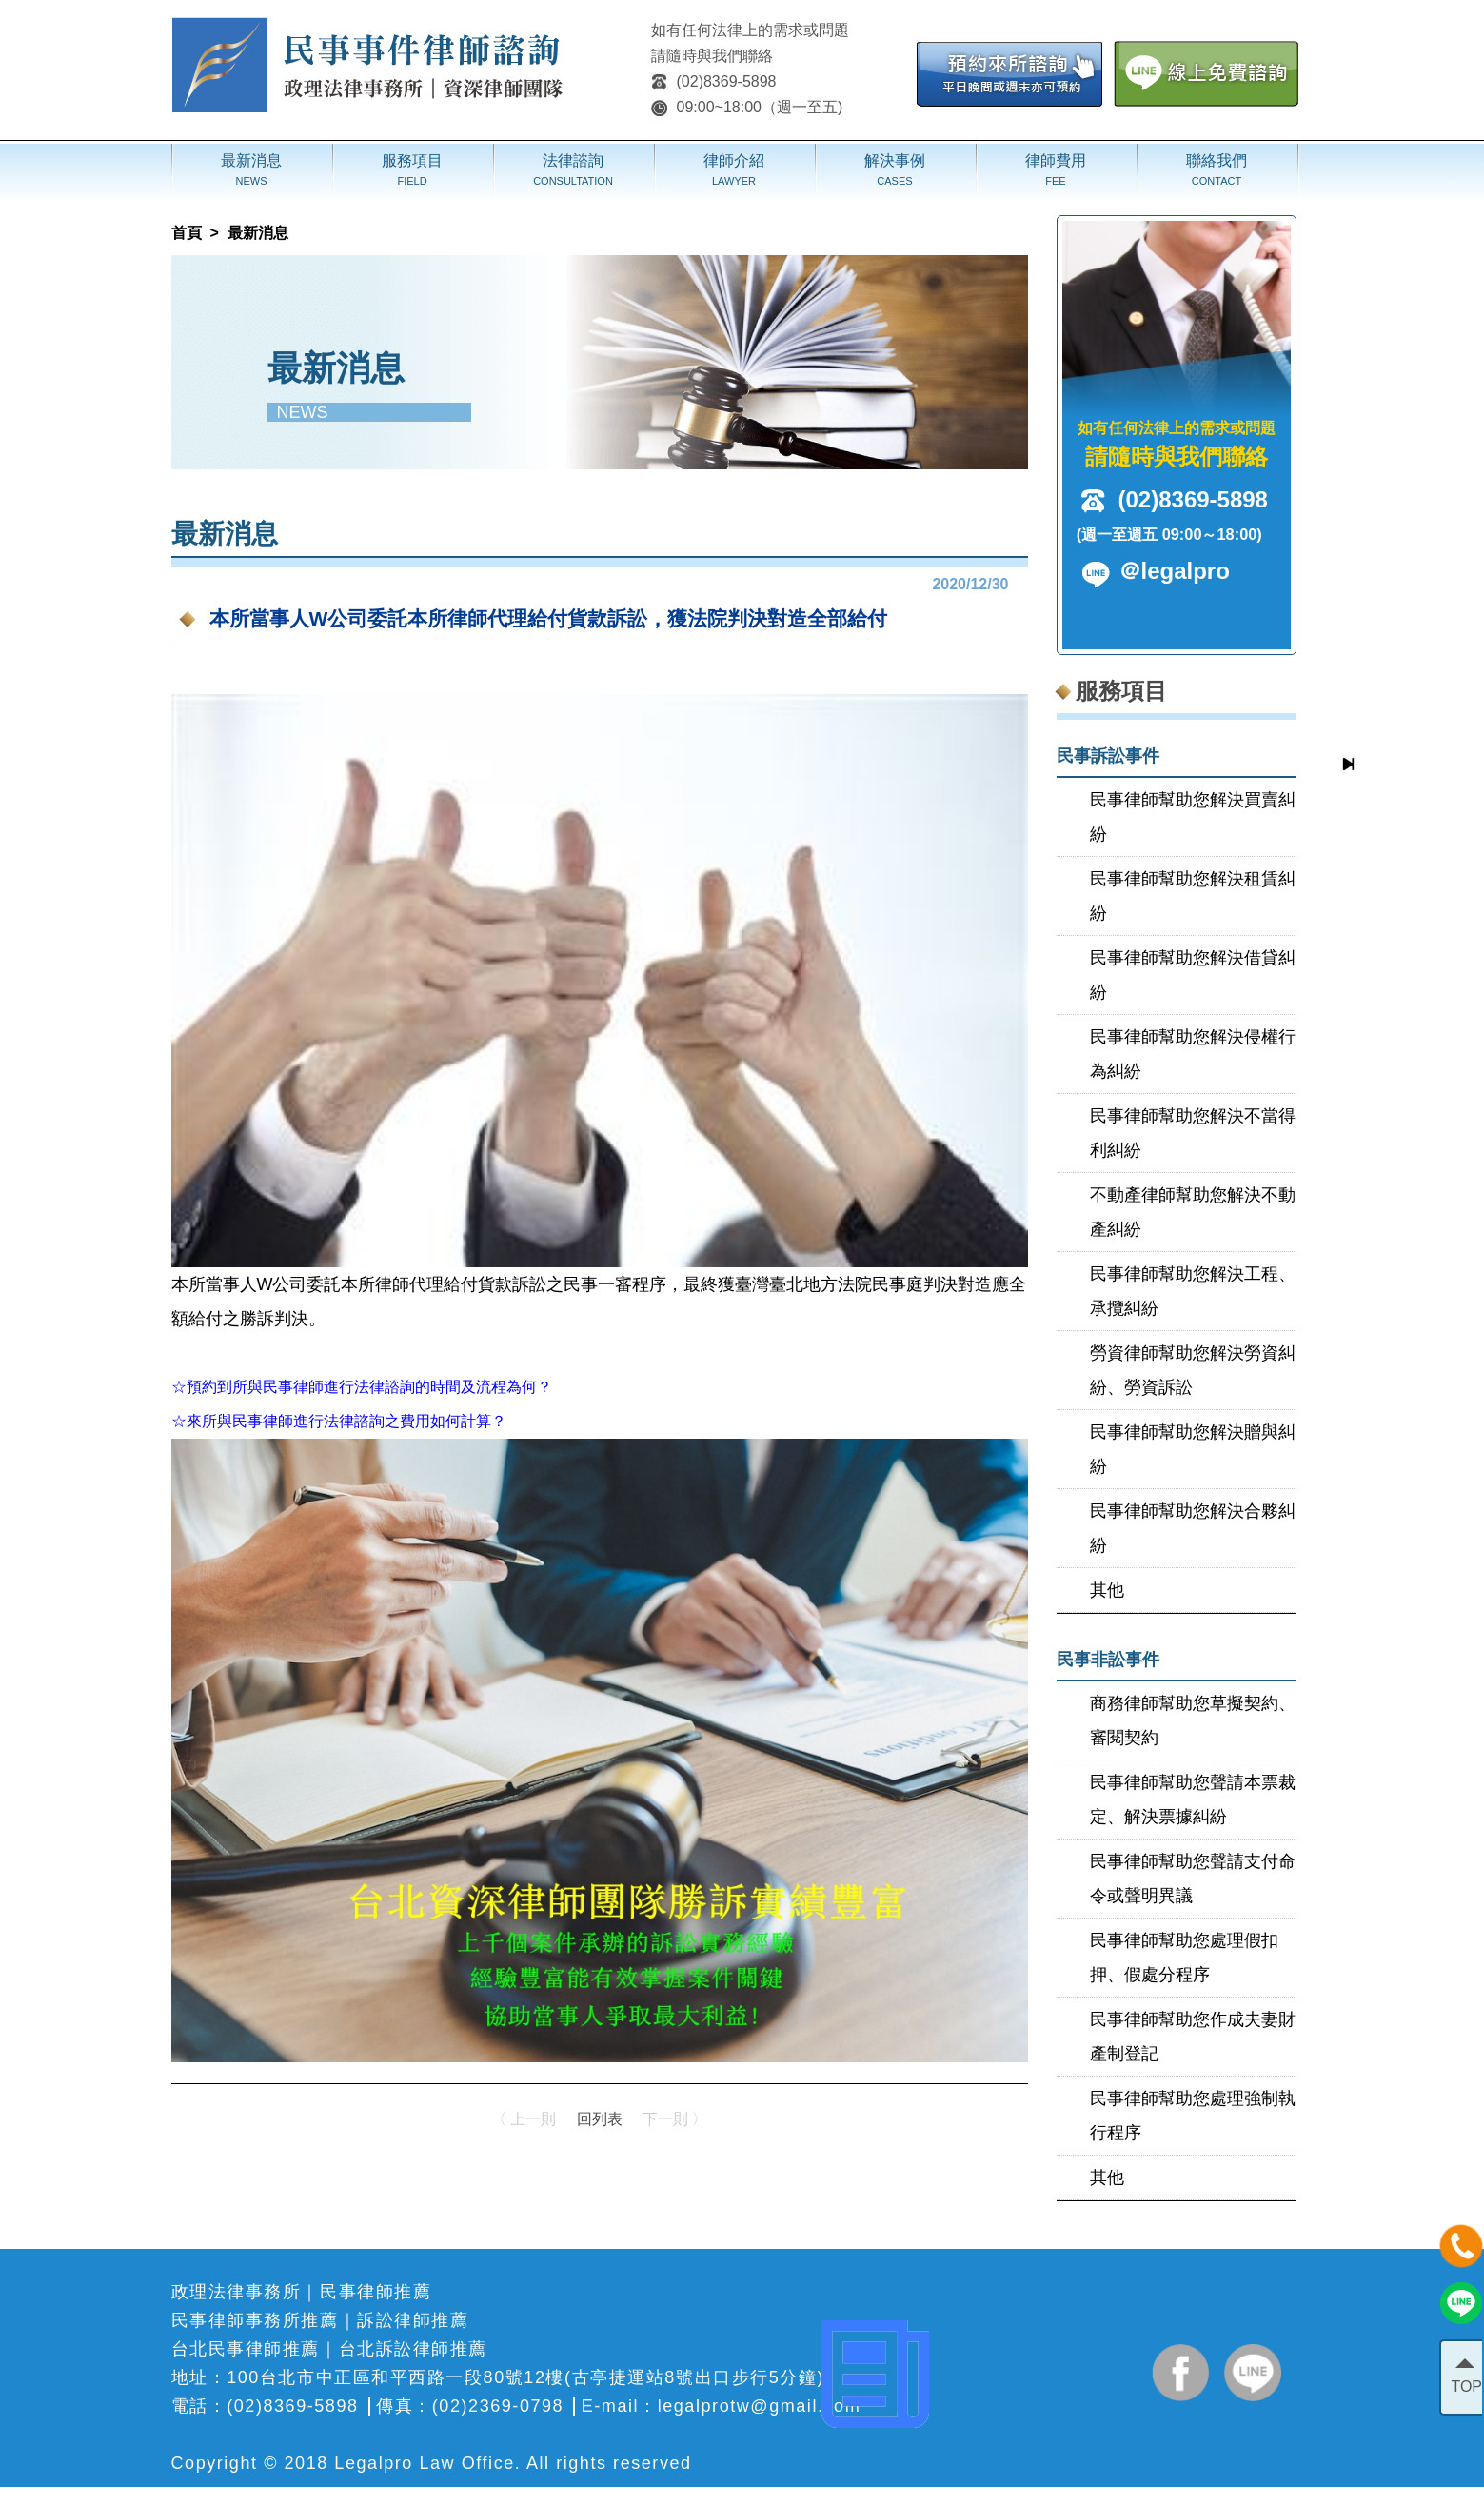  What do you see at coordinates (1348, 764) in the screenshot?
I see `skip to the next track` at bounding box center [1348, 764].